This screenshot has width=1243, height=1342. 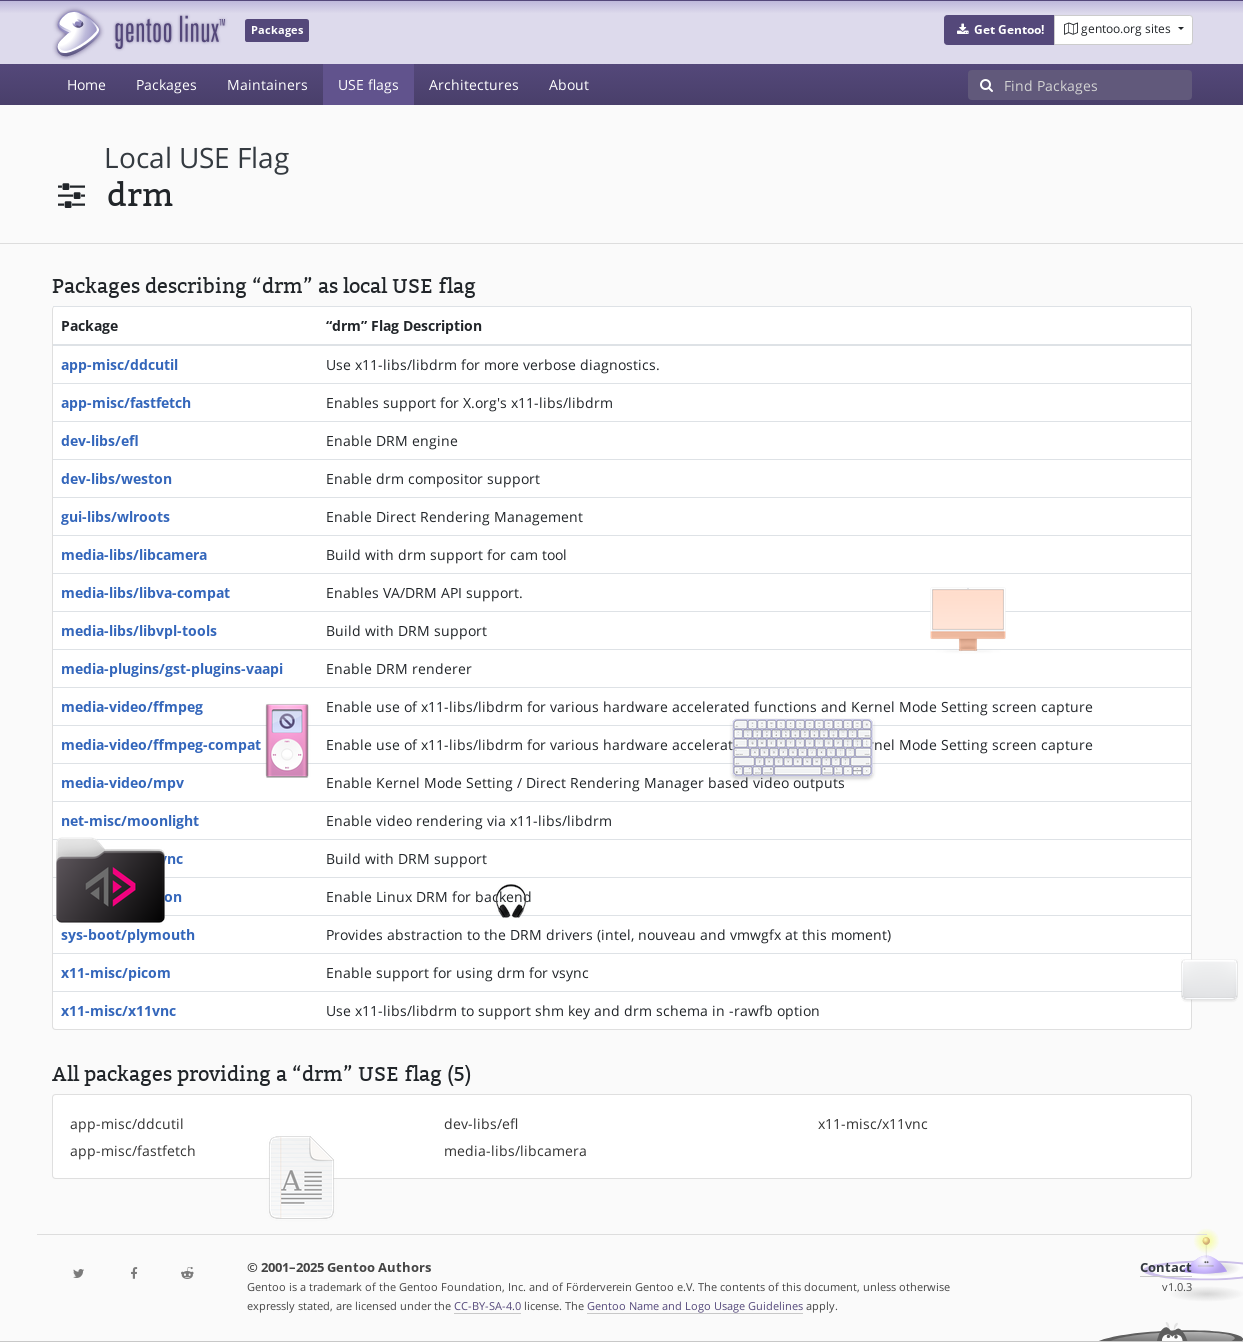 I want to click on connect bluetooth headphones, so click(x=511, y=901).